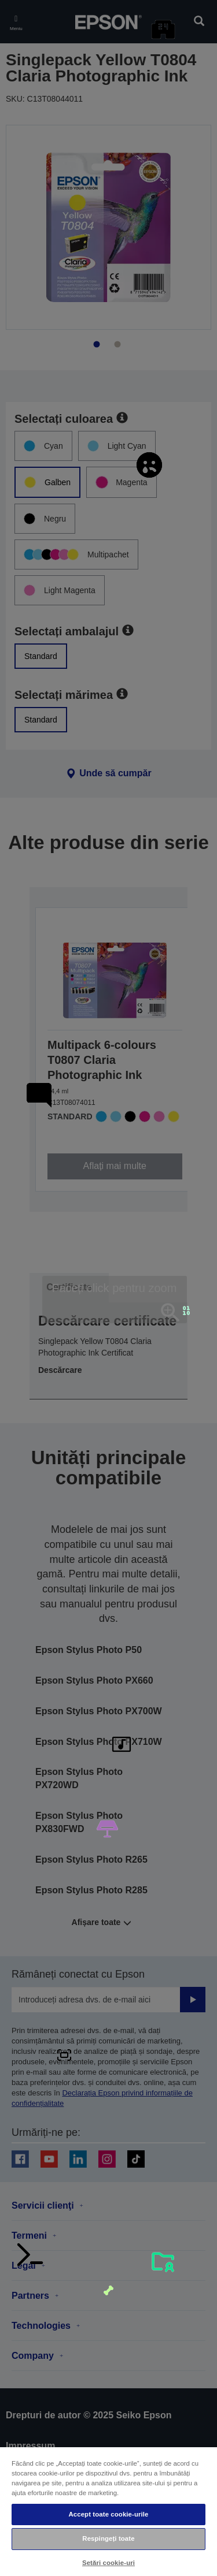 The width and height of the screenshot is (217, 2576). Describe the element at coordinates (39, 1095) in the screenshot. I see `open comments section` at that location.